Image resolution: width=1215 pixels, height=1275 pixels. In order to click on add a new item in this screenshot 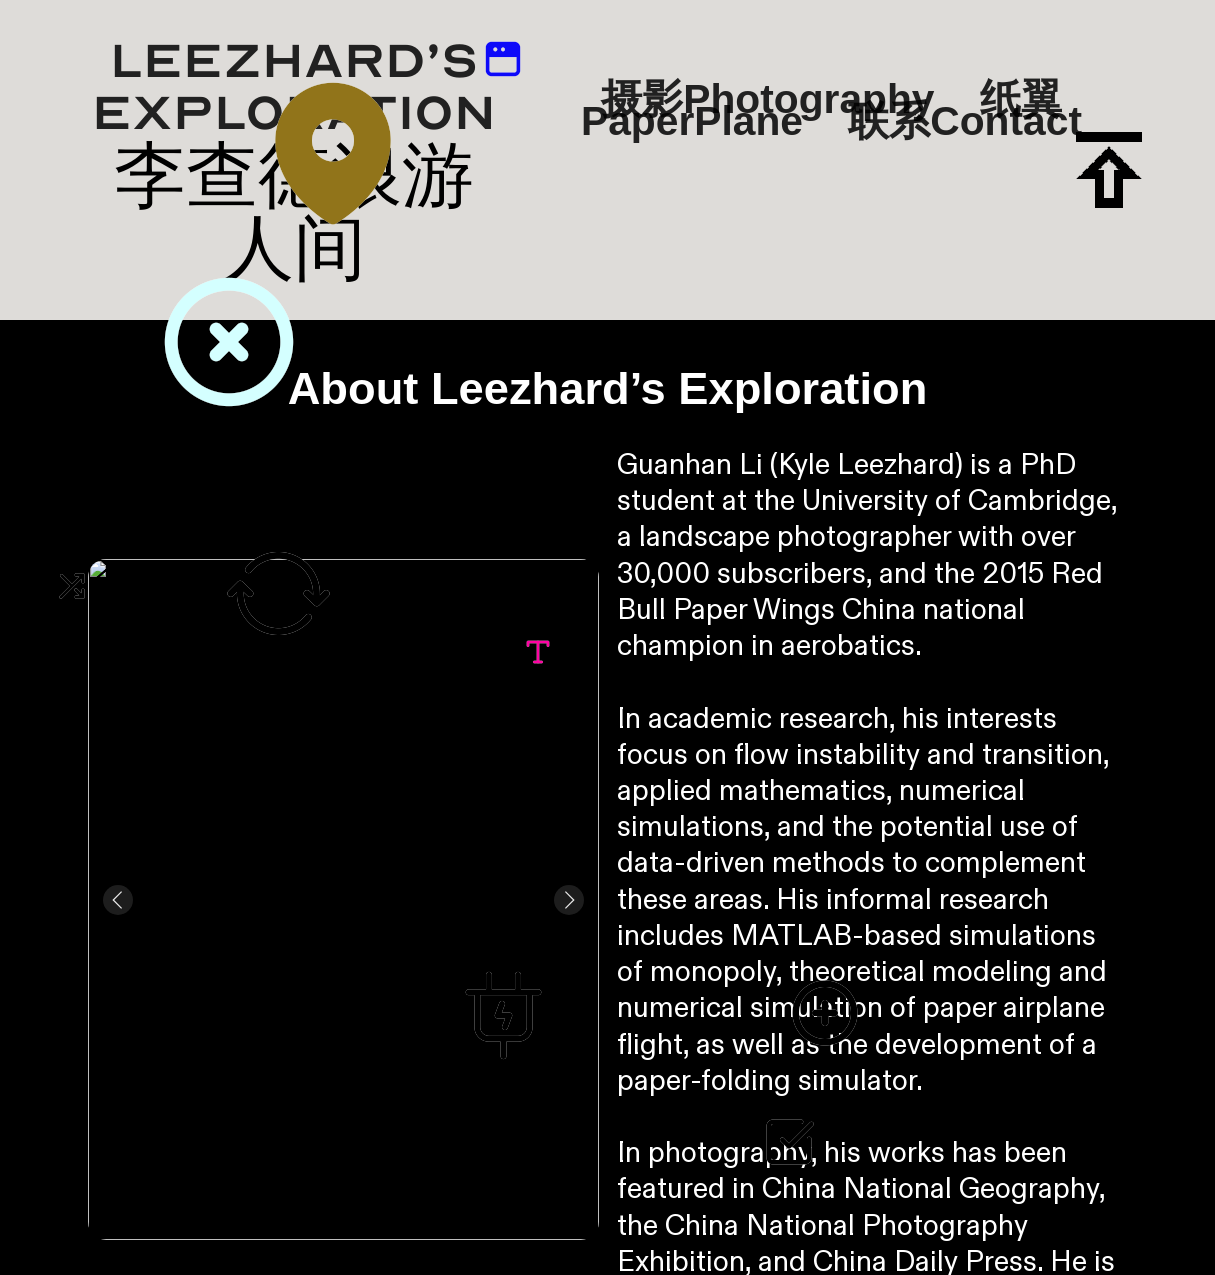, I will do `click(825, 1013)`.